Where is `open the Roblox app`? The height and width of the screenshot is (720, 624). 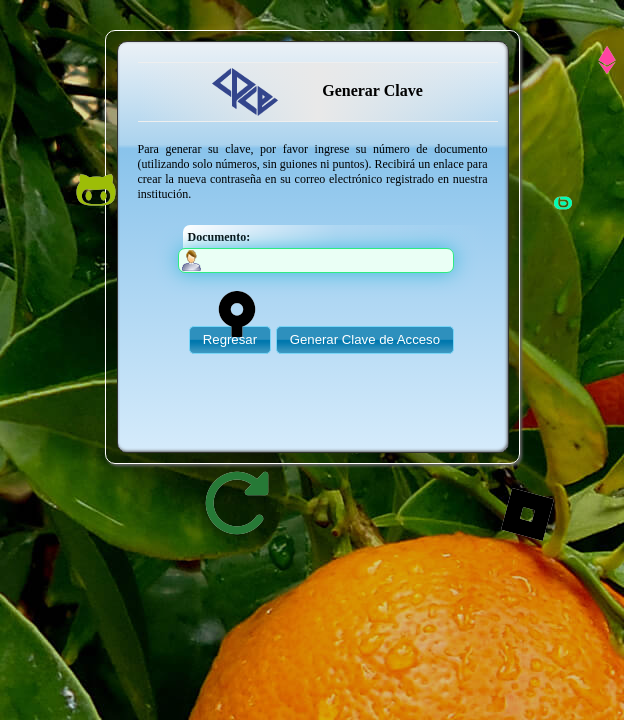
open the Roblox app is located at coordinates (527, 514).